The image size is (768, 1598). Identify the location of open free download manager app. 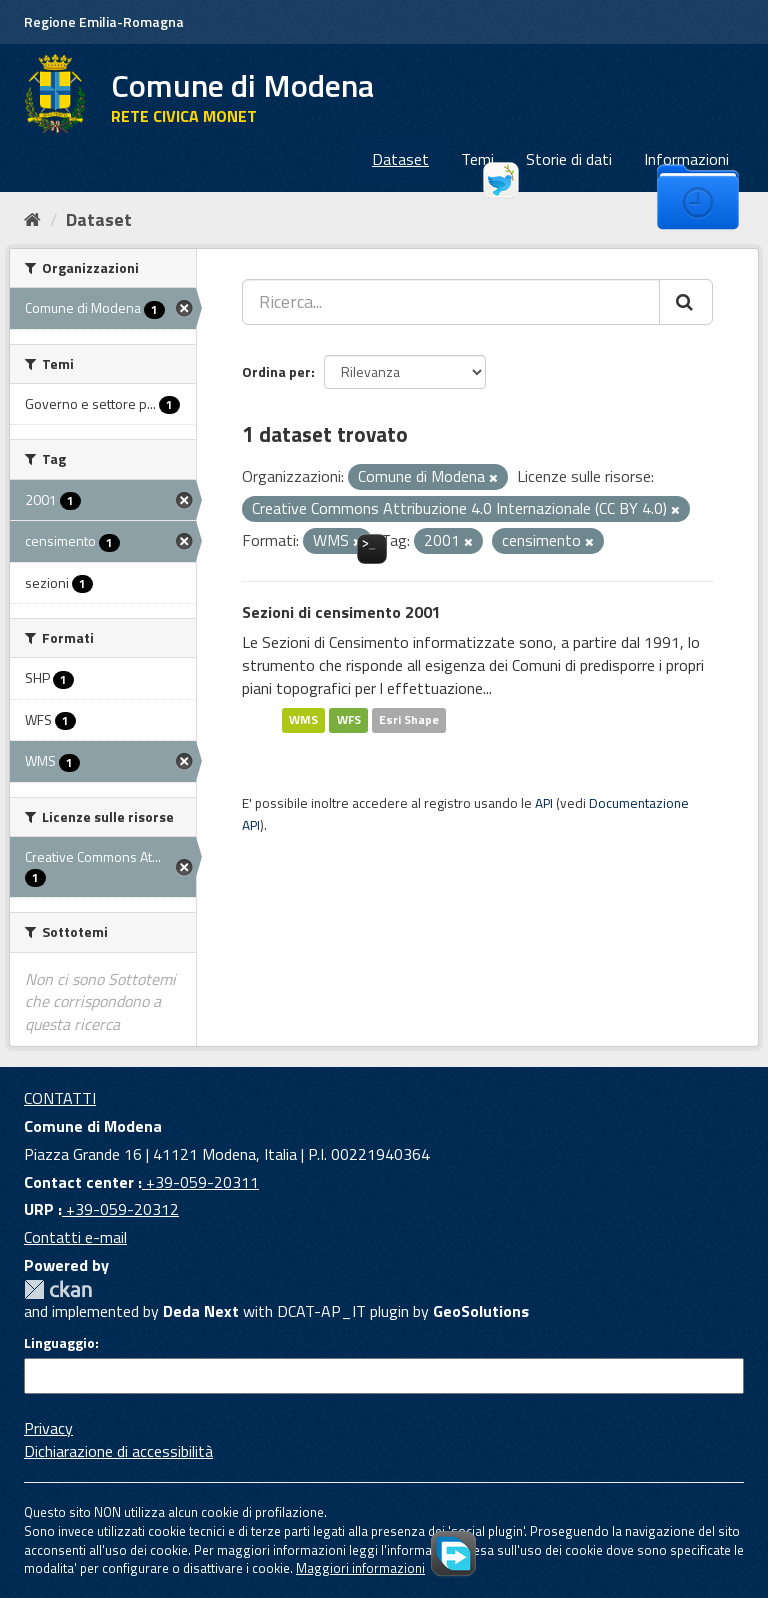
(453, 1553).